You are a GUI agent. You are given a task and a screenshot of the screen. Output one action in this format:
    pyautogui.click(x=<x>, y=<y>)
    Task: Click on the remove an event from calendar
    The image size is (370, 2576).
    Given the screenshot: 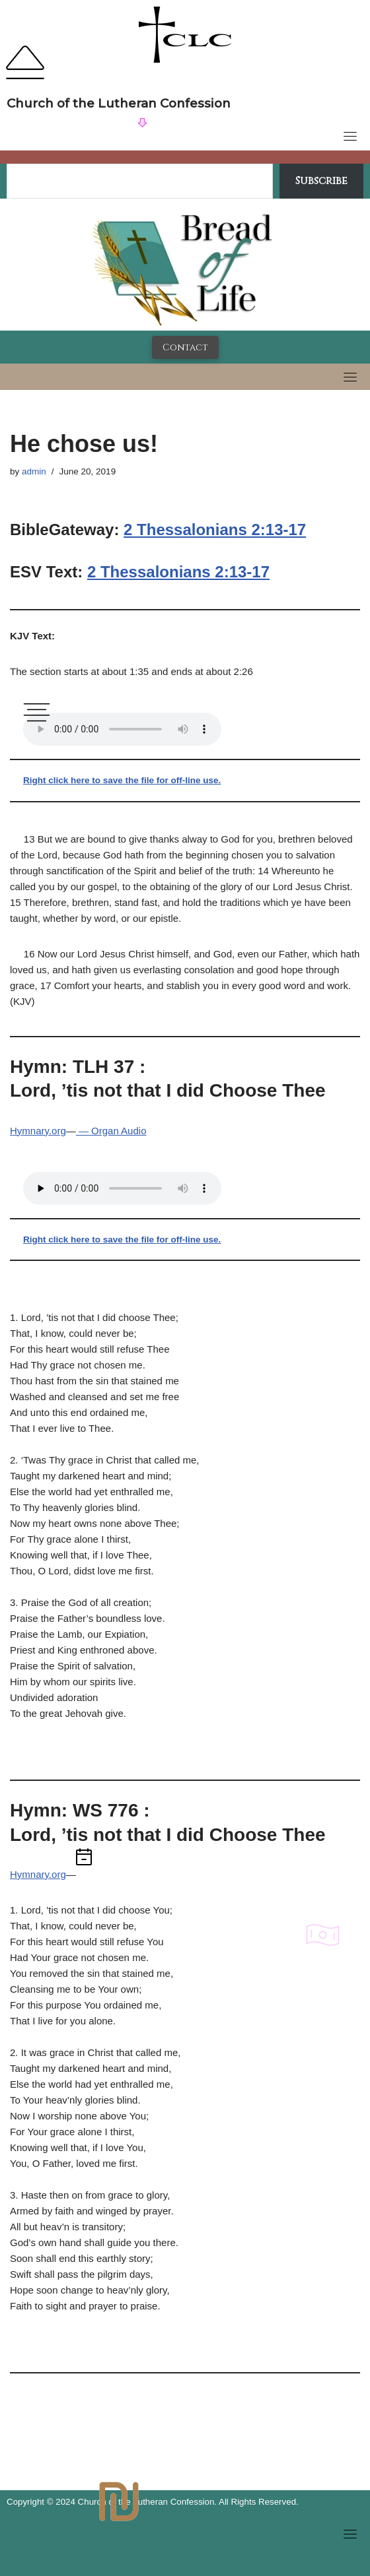 What is the action you would take?
    pyautogui.click(x=84, y=1857)
    